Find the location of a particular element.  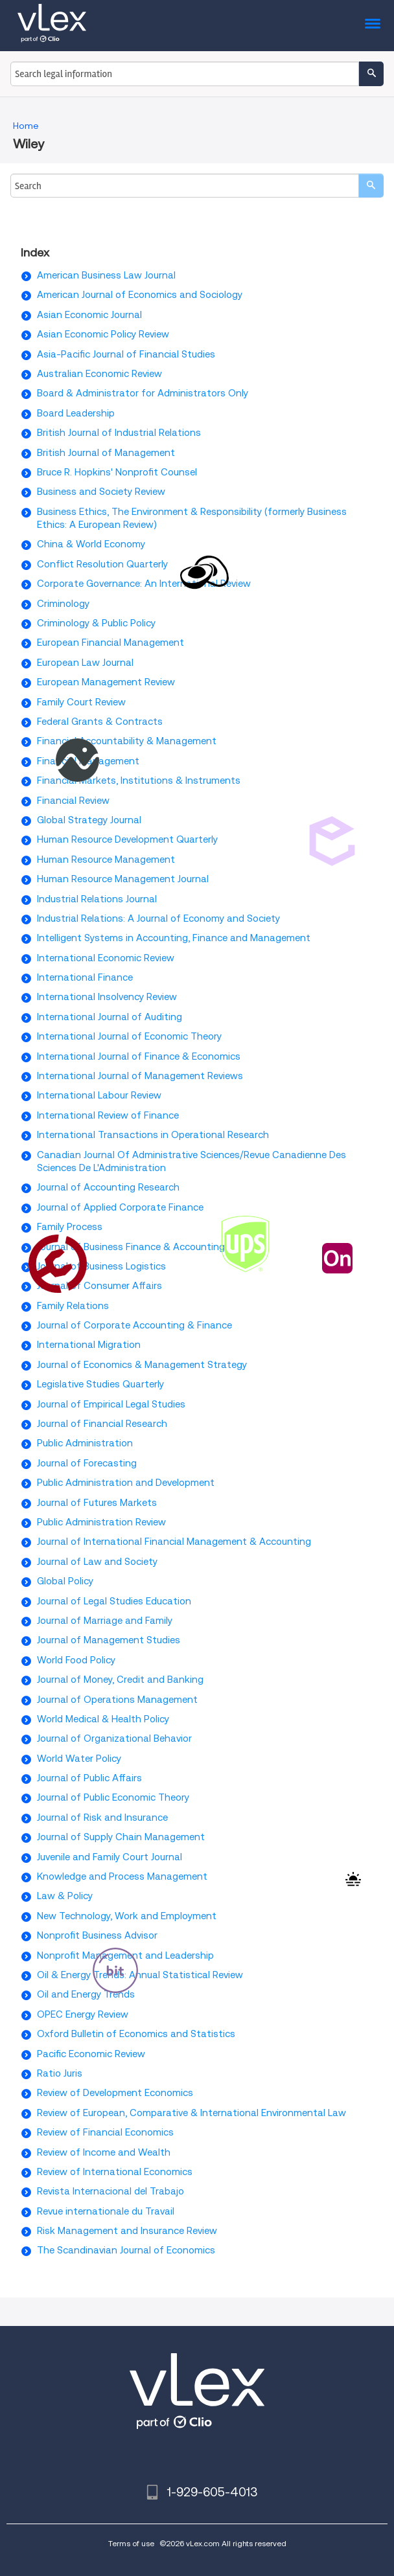

open ProcessOn app is located at coordinates (337, 1258).